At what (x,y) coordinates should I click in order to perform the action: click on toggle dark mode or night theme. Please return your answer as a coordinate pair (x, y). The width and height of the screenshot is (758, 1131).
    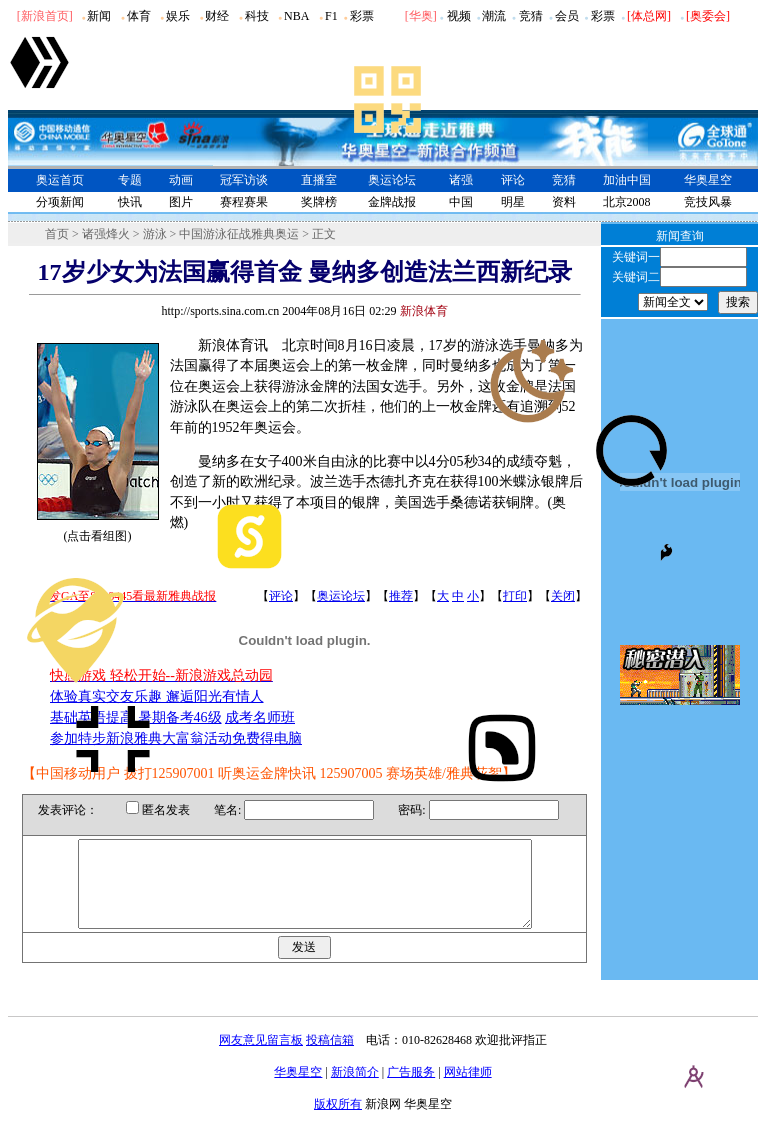
    Looking at the image, I should click on (528, 385).